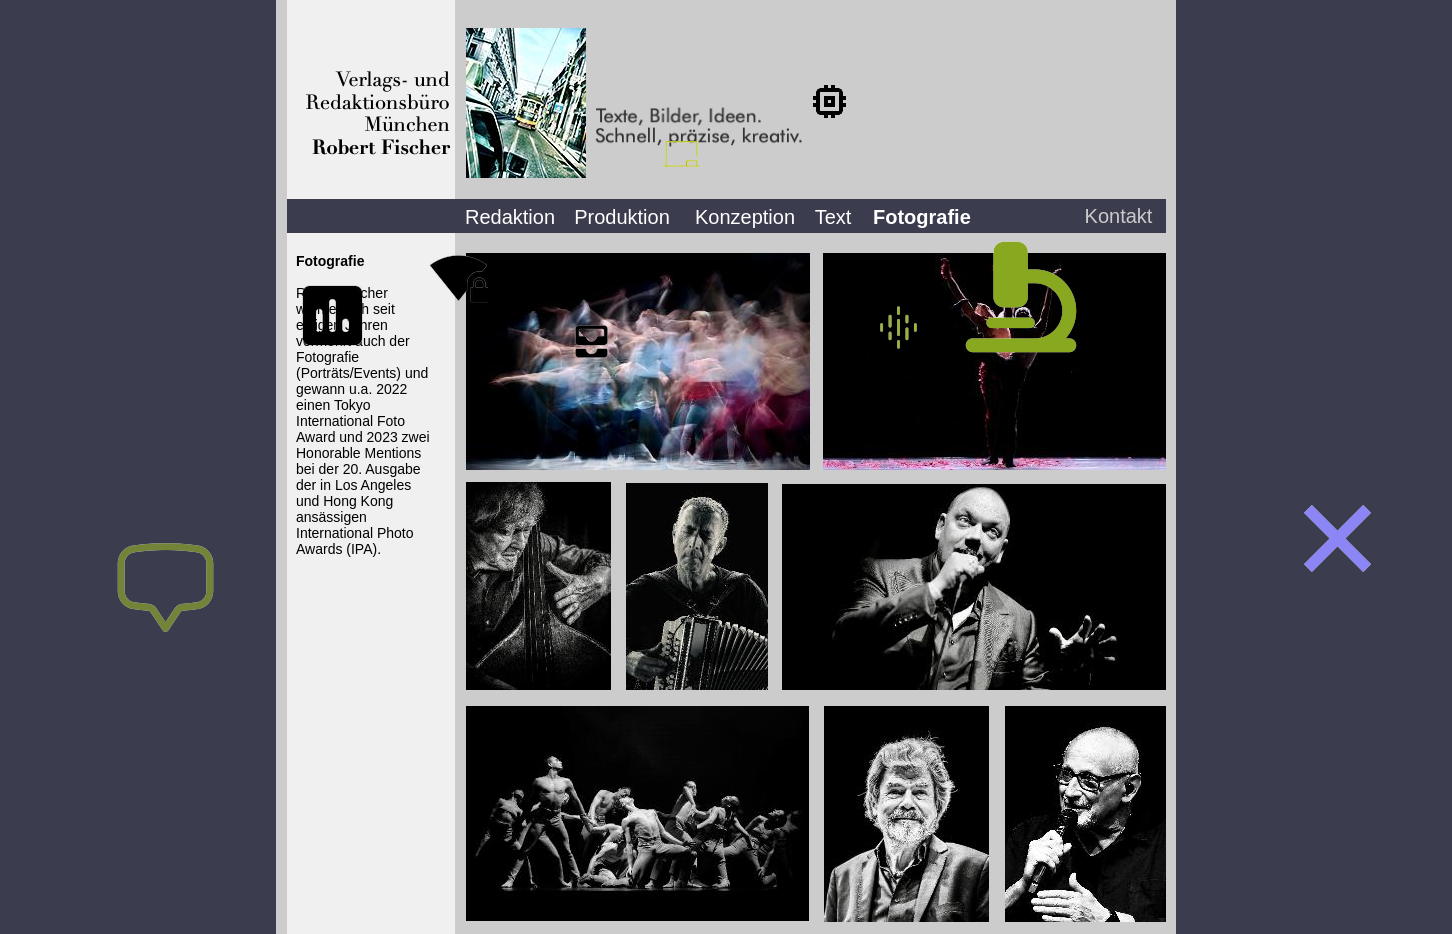  What do you see at coordinates (1337, 538) in the screenshot?
I see `close the current window or dialog` at bounding box center [1337, 538].